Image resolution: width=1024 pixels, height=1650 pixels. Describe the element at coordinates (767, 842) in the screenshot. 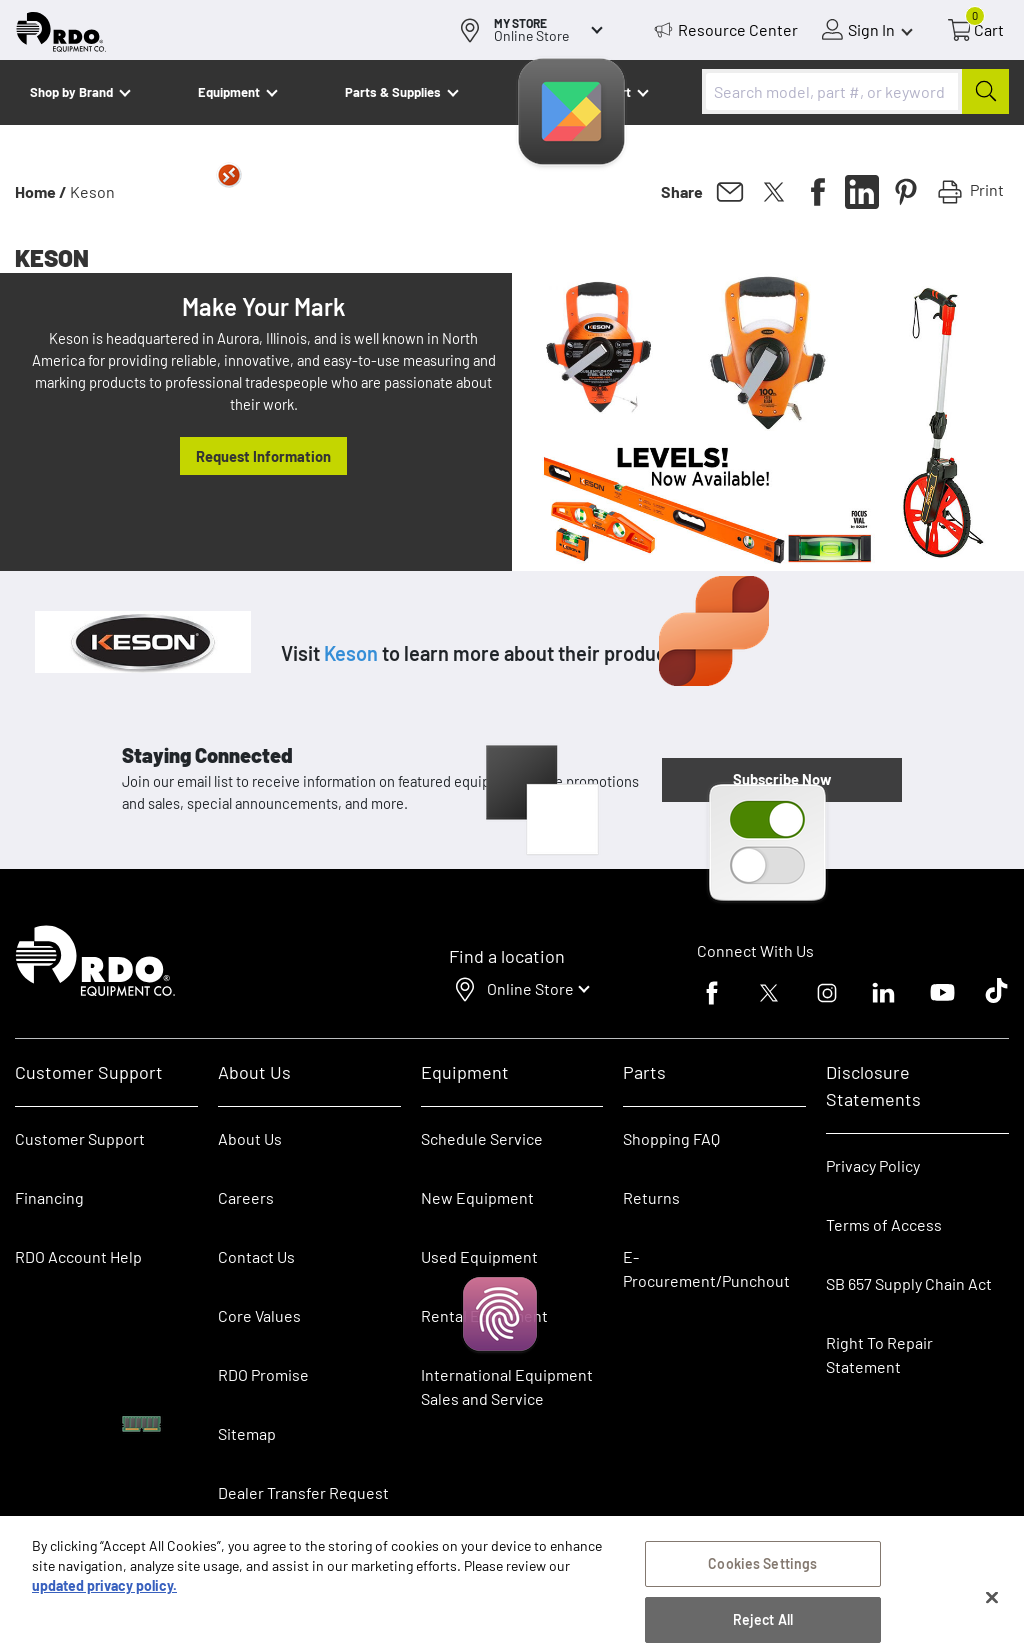

I see `open gnome tweaks to customize desktop settings` at that location.